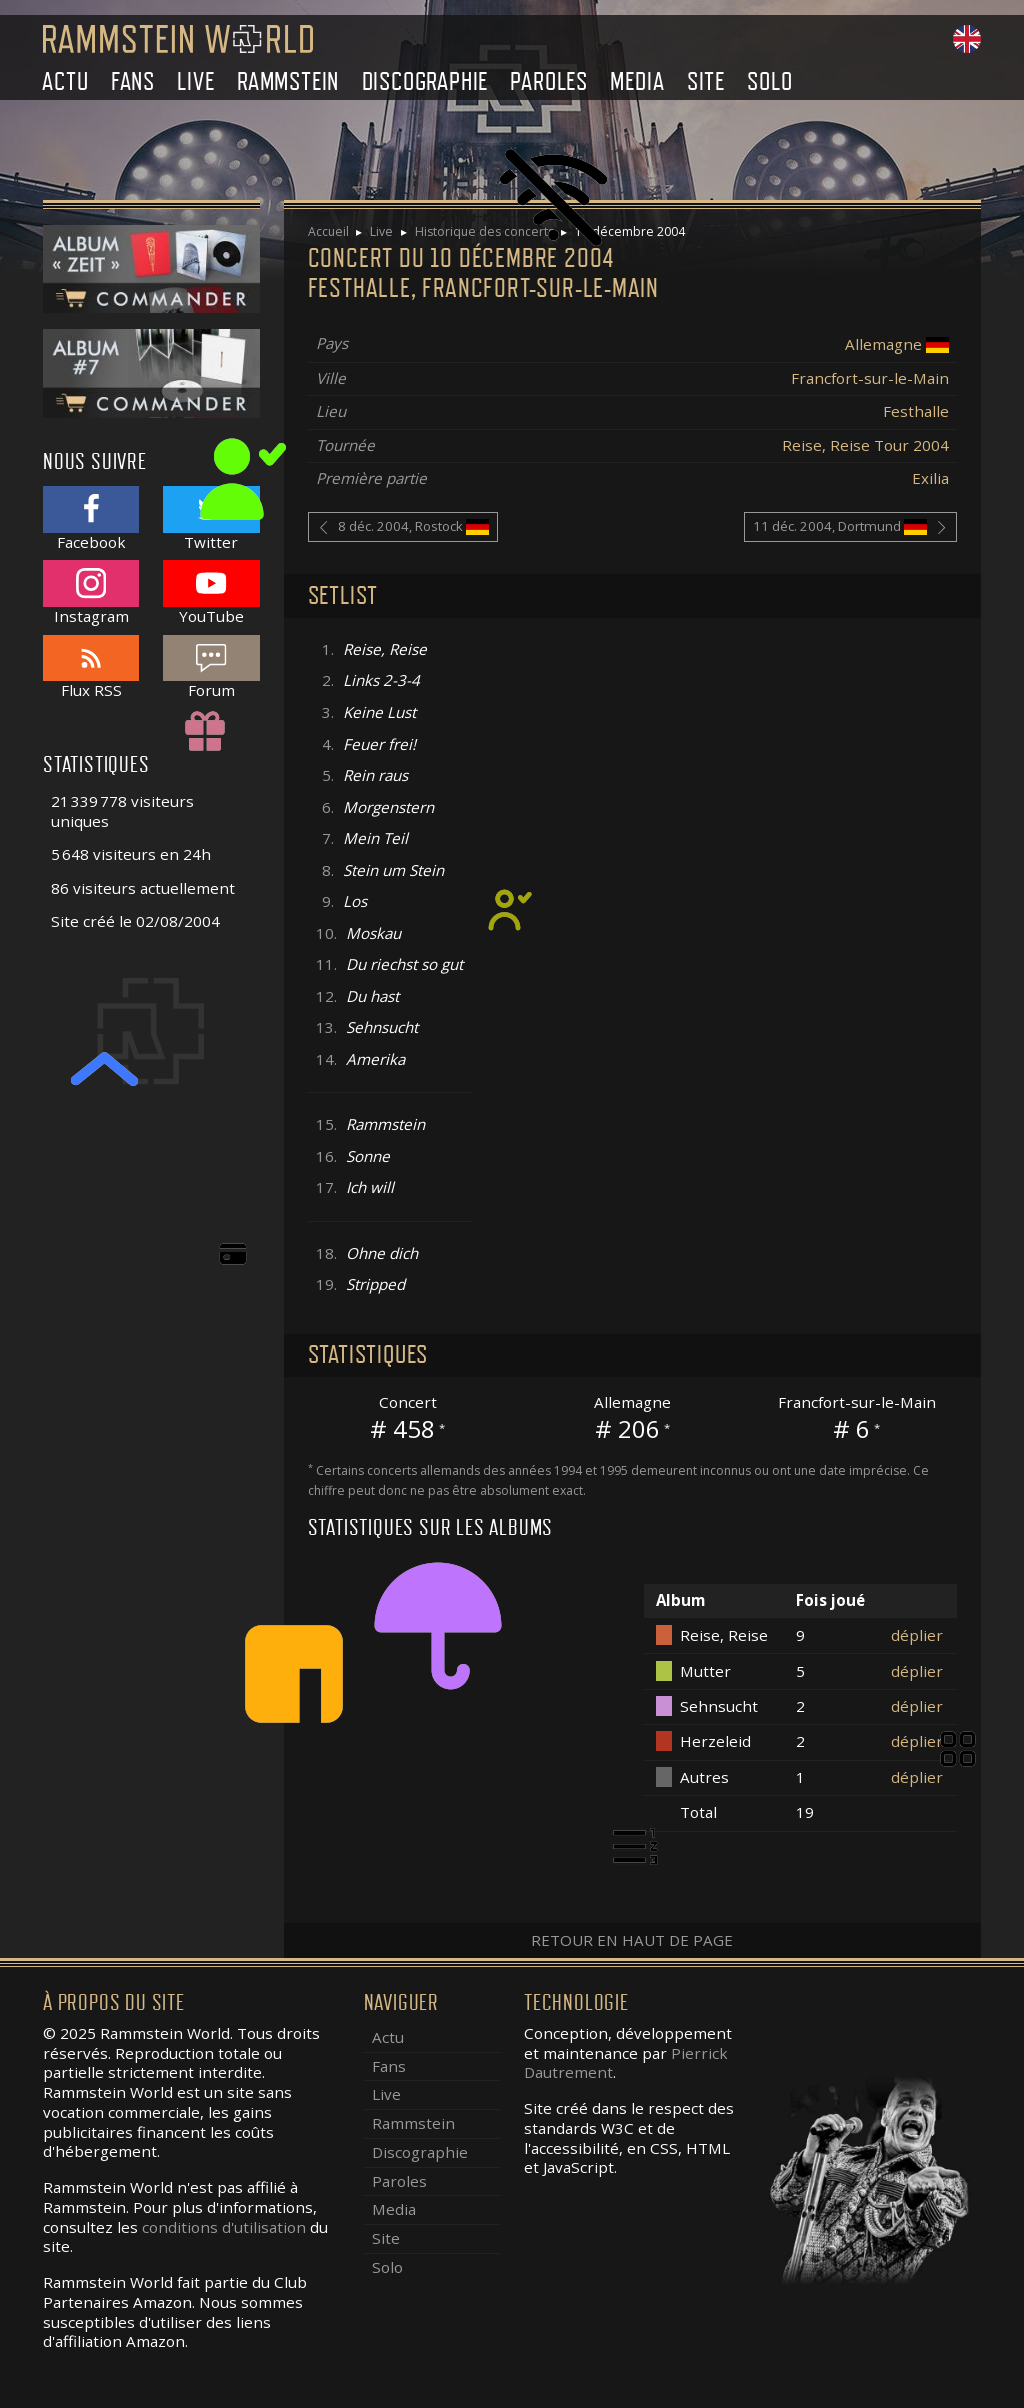  I want to click on collapse an expanded section or menu, so click(104, 1071).